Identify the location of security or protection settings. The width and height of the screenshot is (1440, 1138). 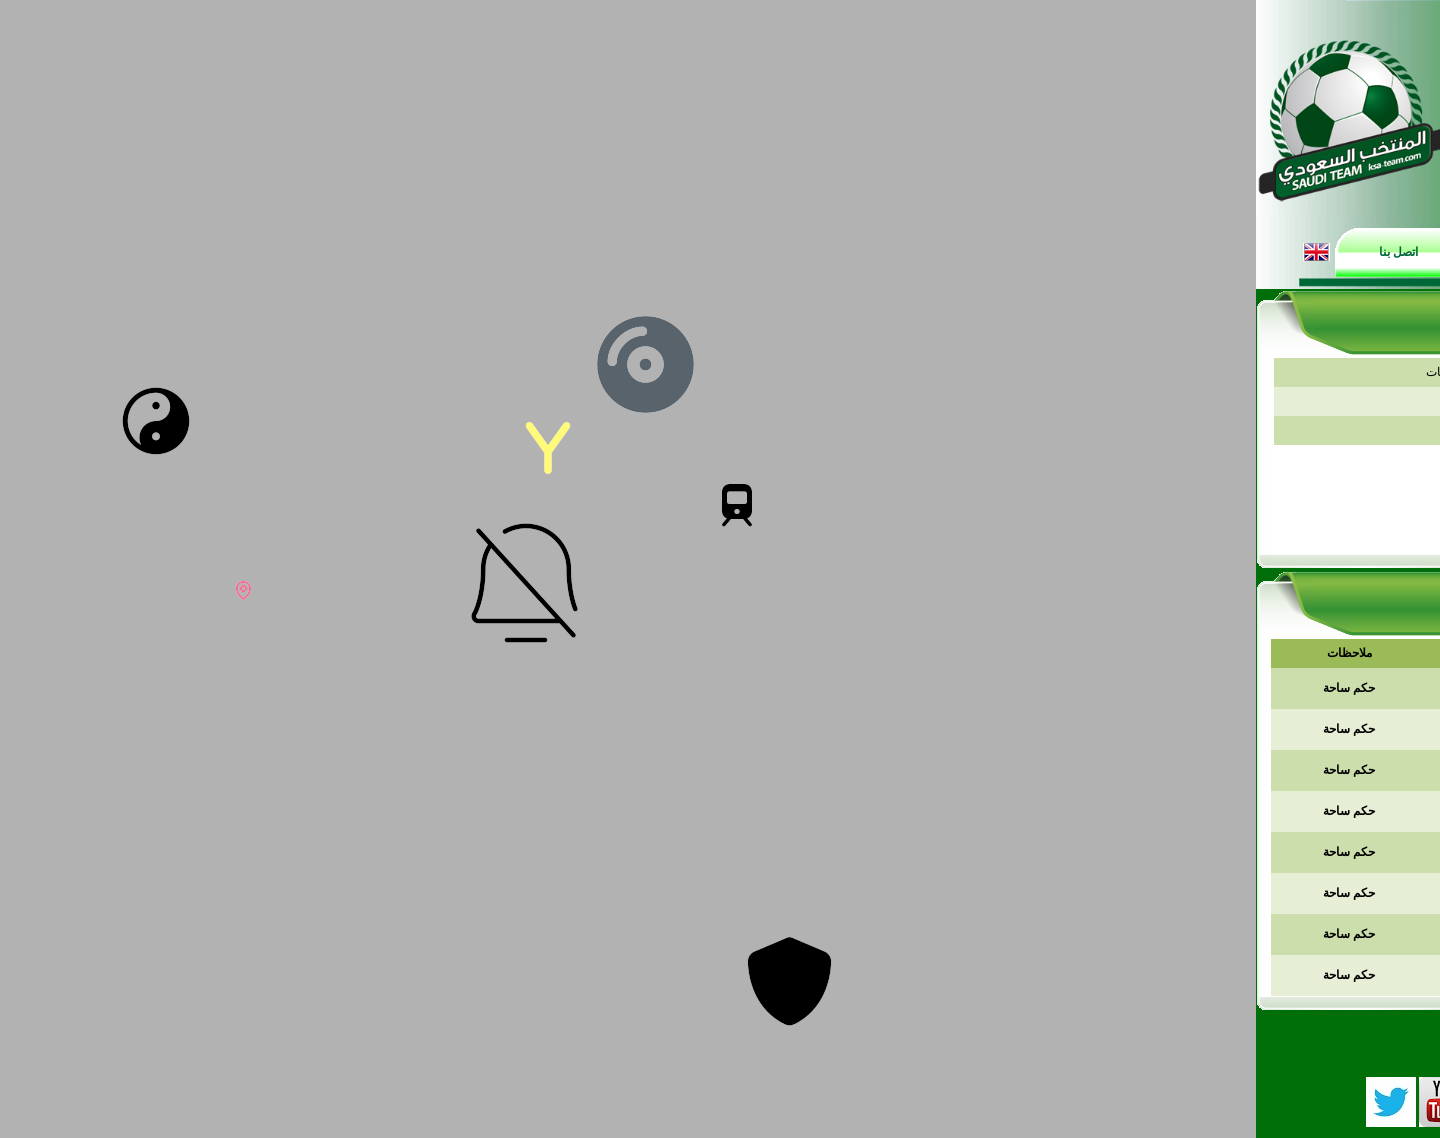
(789, 981).